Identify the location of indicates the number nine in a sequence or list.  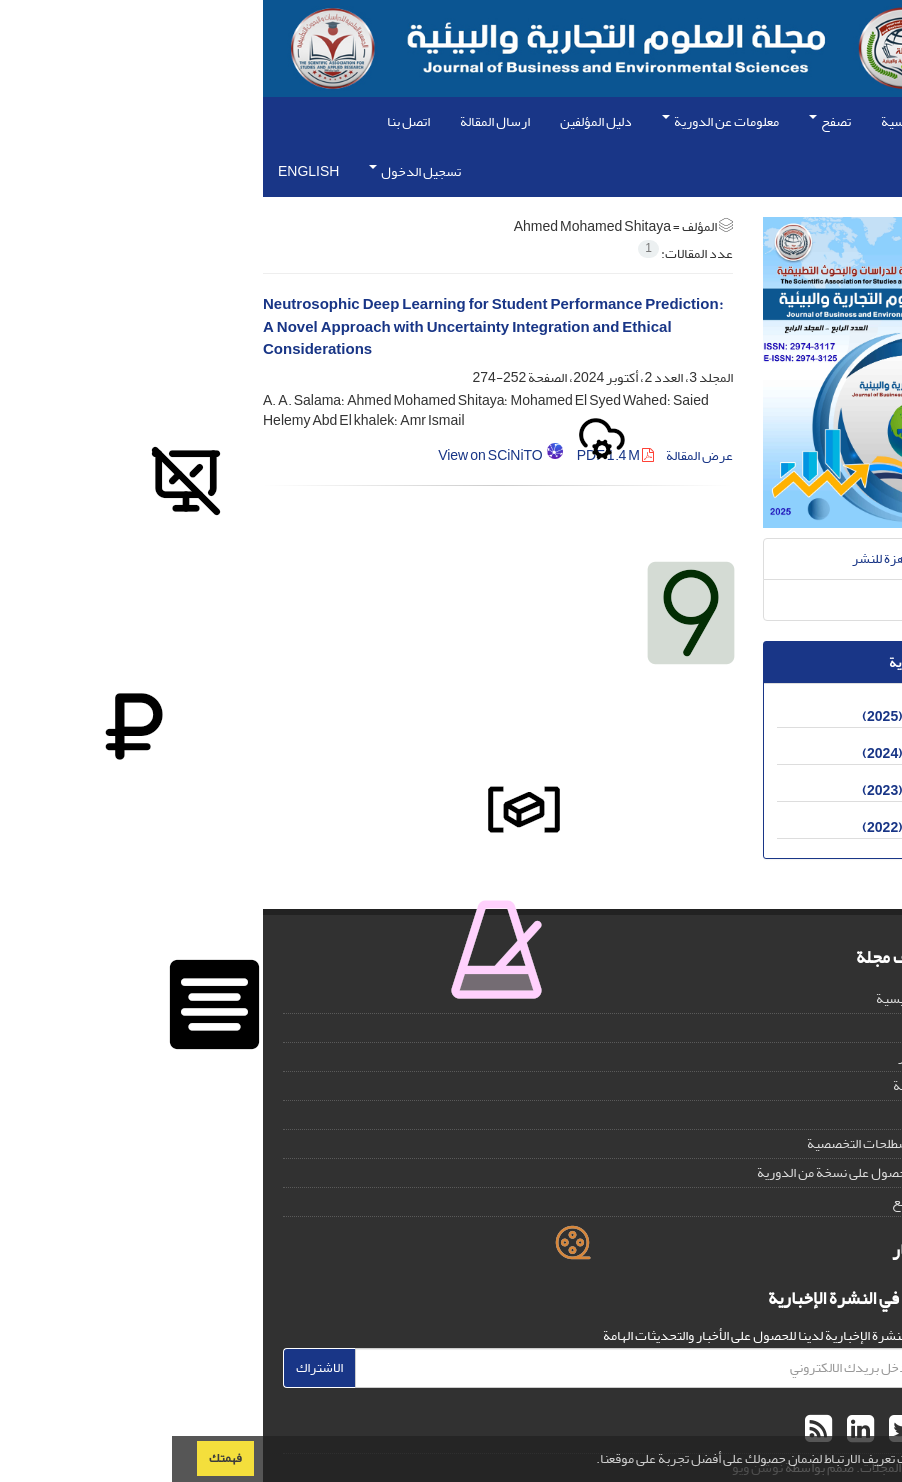
(691, 613).